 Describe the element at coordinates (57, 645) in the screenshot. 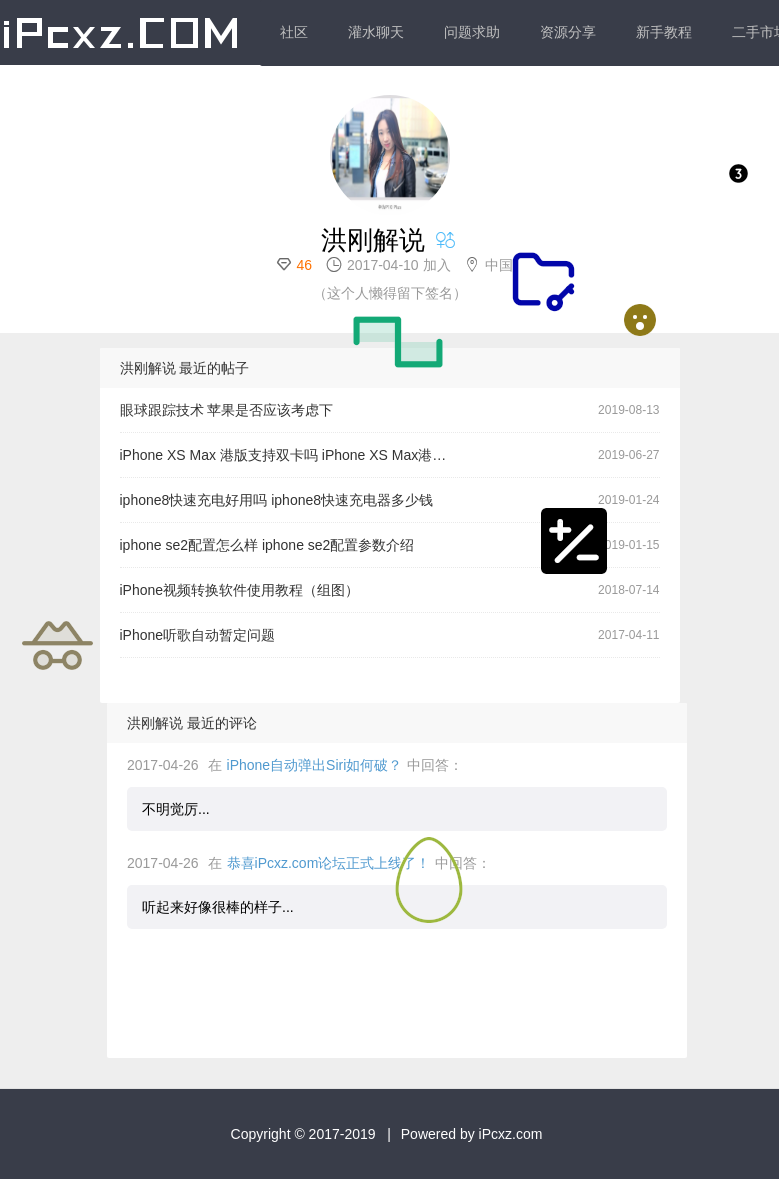

I see `enable incognito or private browsing mode` at that location.